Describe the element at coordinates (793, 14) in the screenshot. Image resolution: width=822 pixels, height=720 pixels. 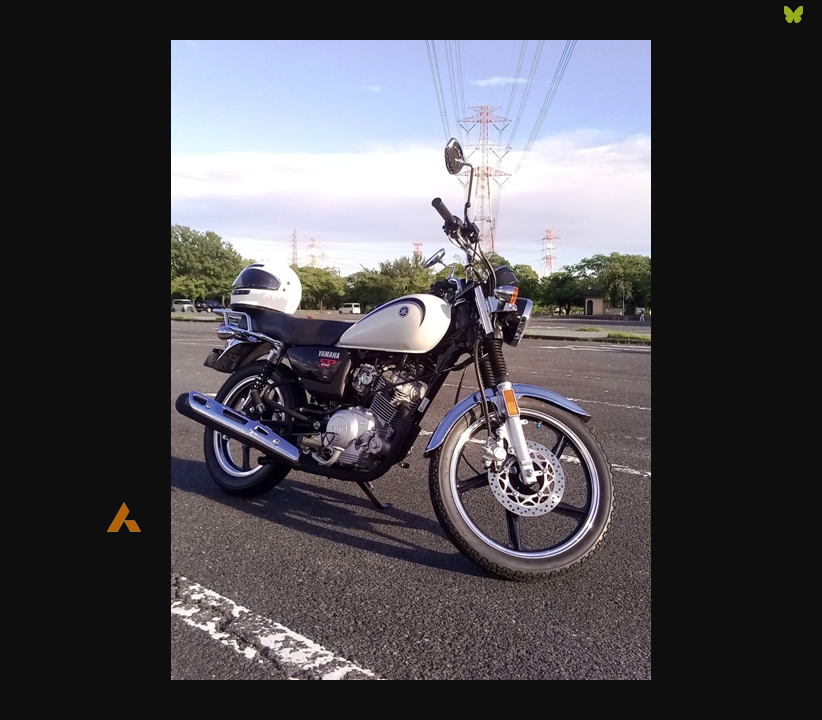
I see `open the Bluesky app` at that location.